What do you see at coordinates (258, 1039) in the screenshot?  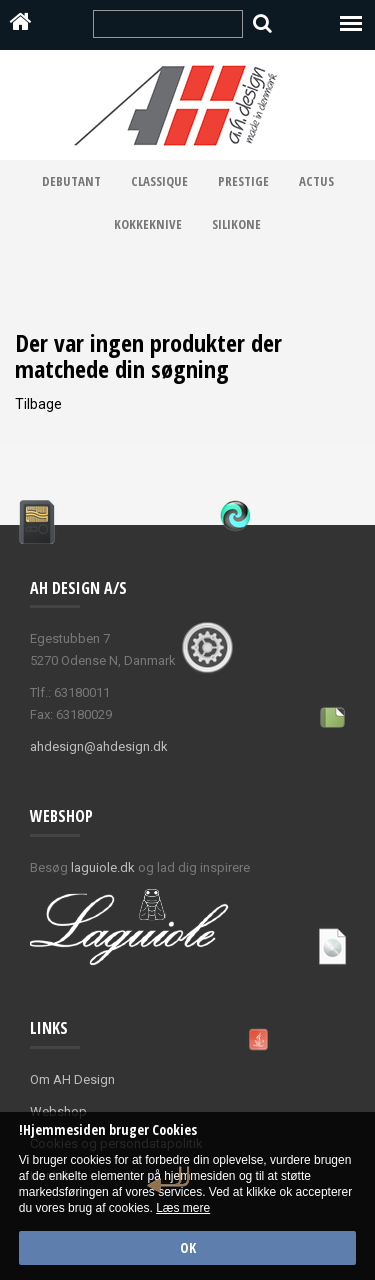 I see `indicates a java source code file` at bounding box center [258, 1039].